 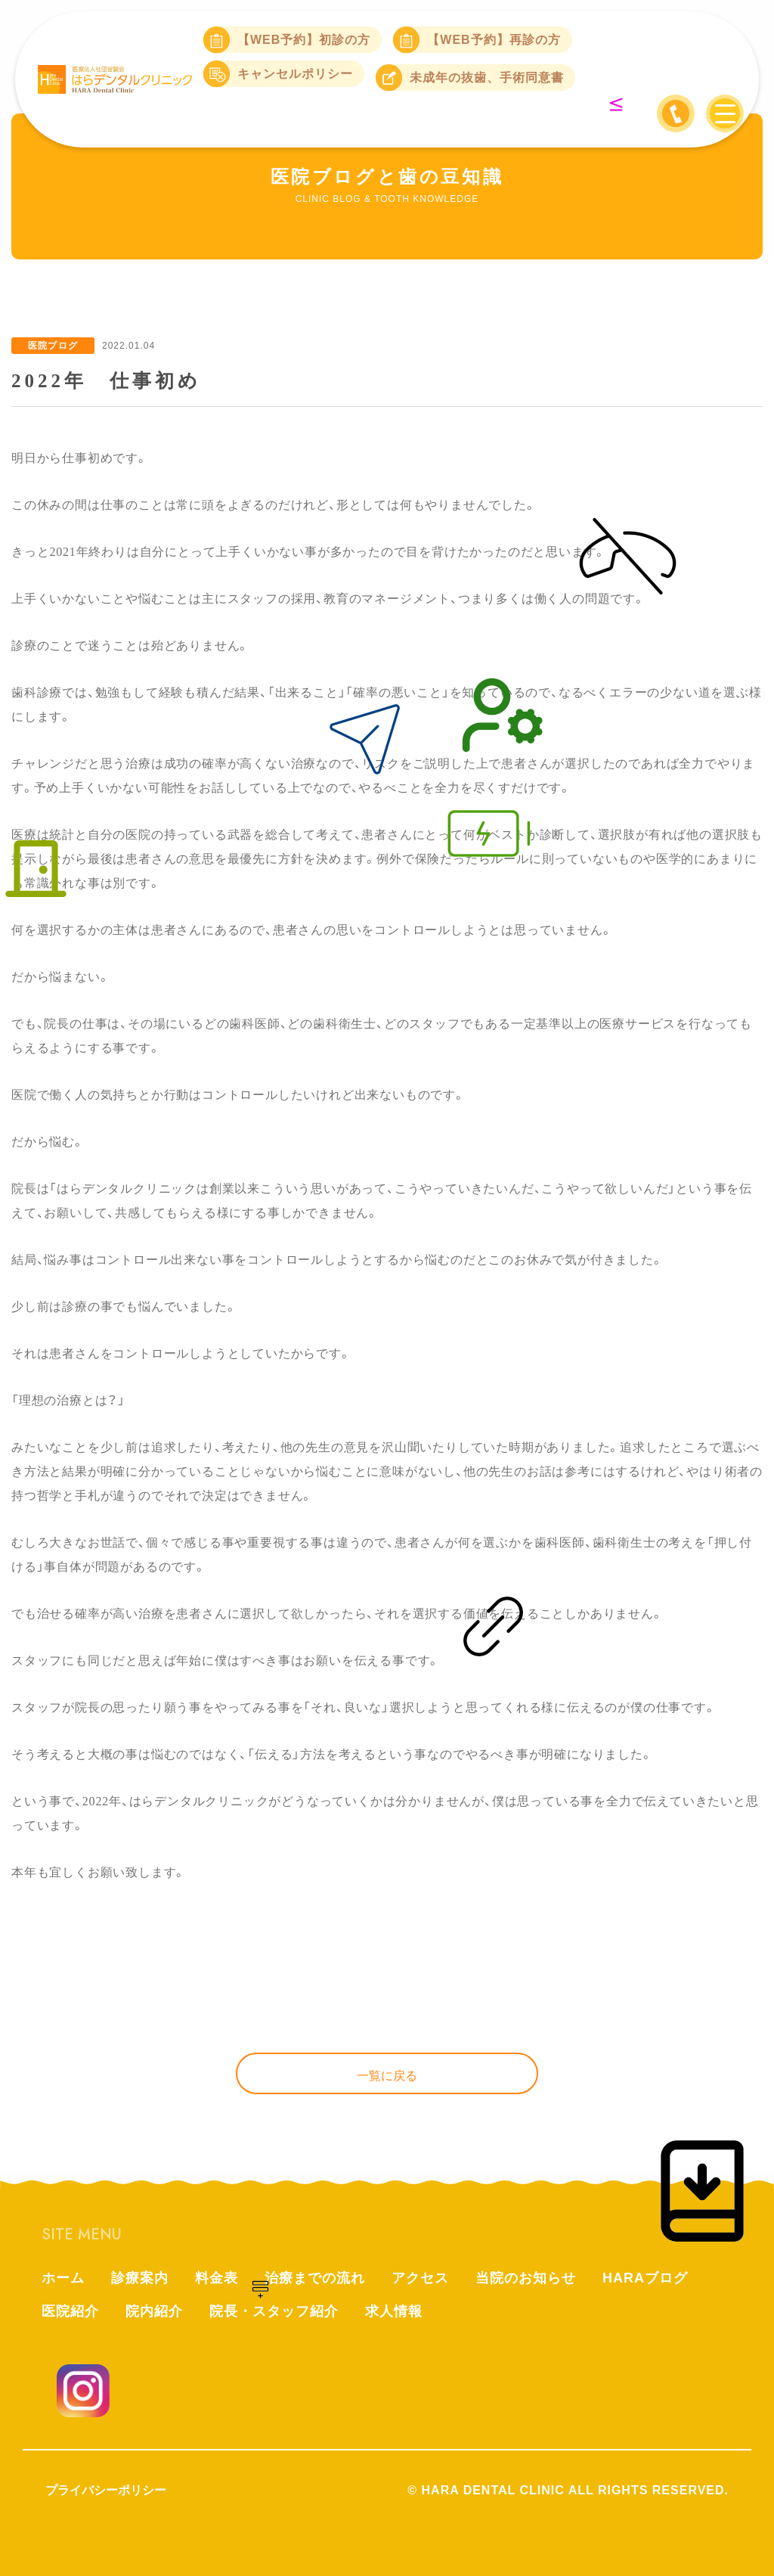 I want to click on copy or share a link, so click(x=493, y=1626).